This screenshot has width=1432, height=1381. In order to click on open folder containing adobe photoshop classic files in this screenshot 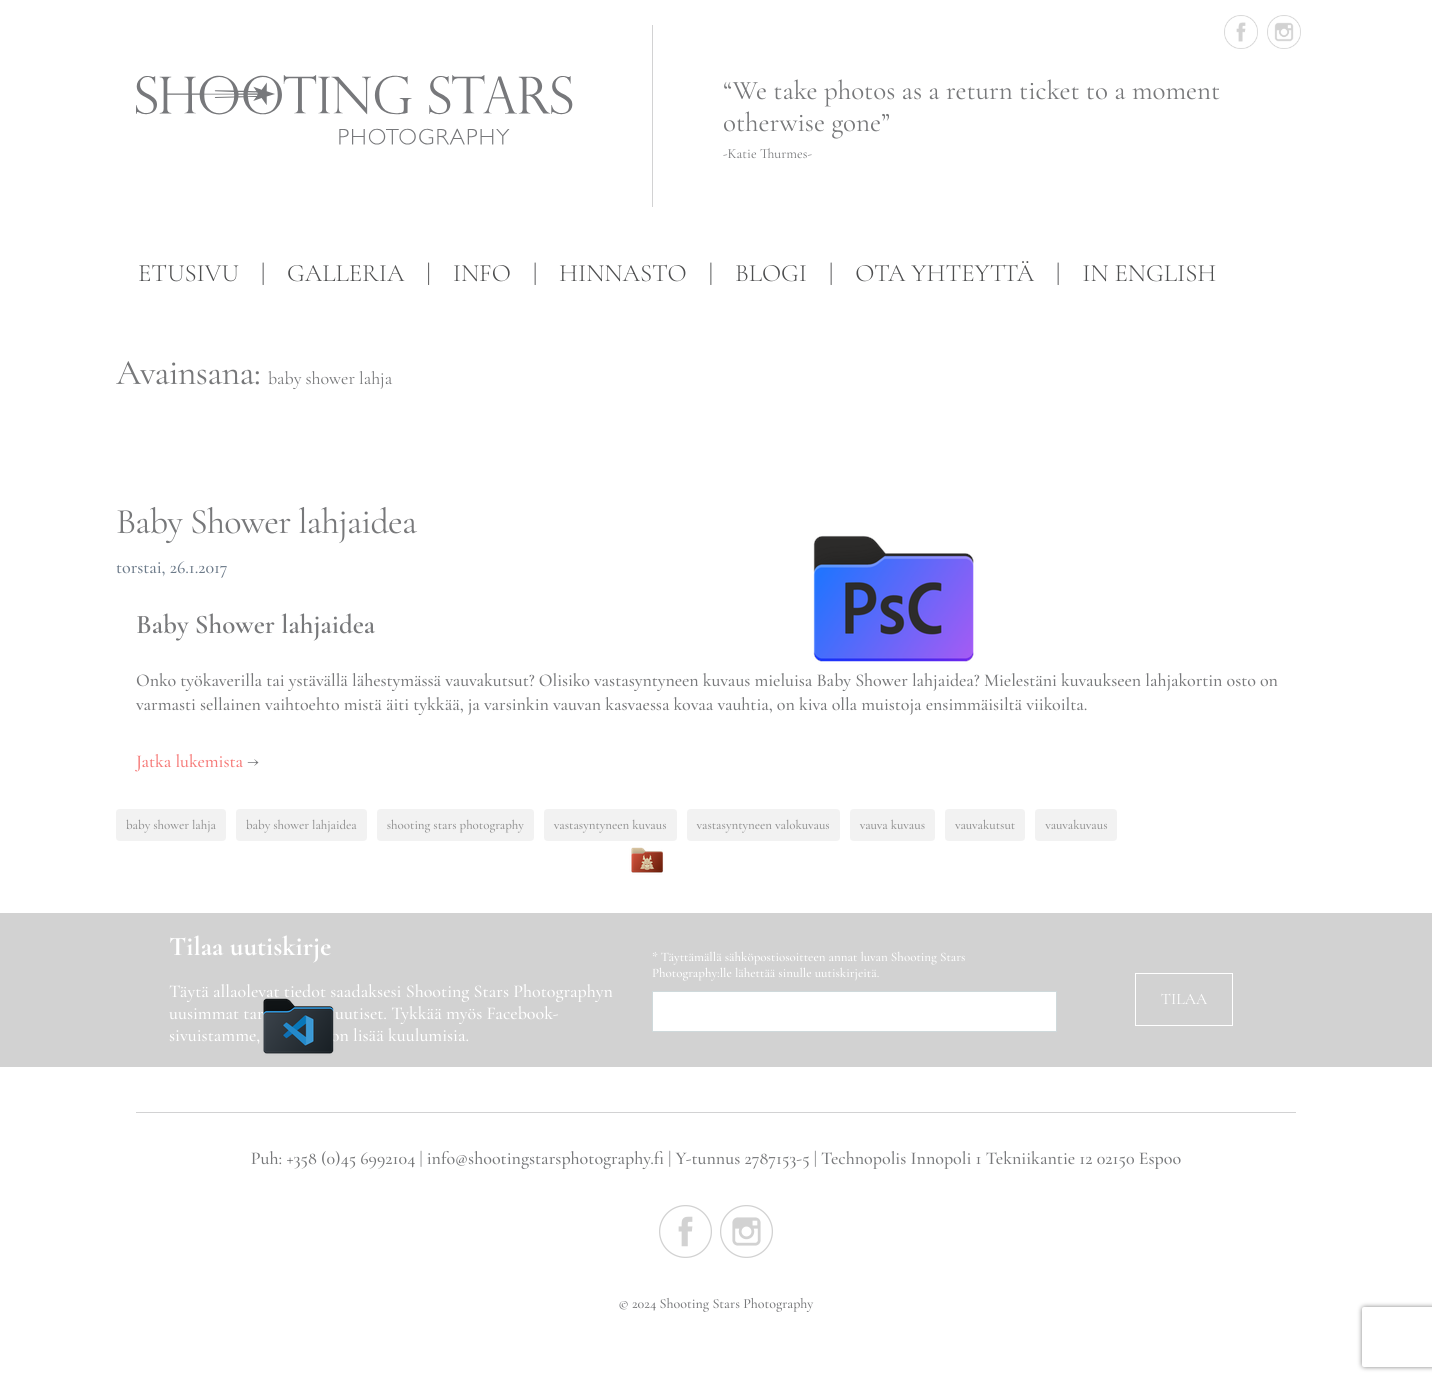, I will do `click(893, 603)`.